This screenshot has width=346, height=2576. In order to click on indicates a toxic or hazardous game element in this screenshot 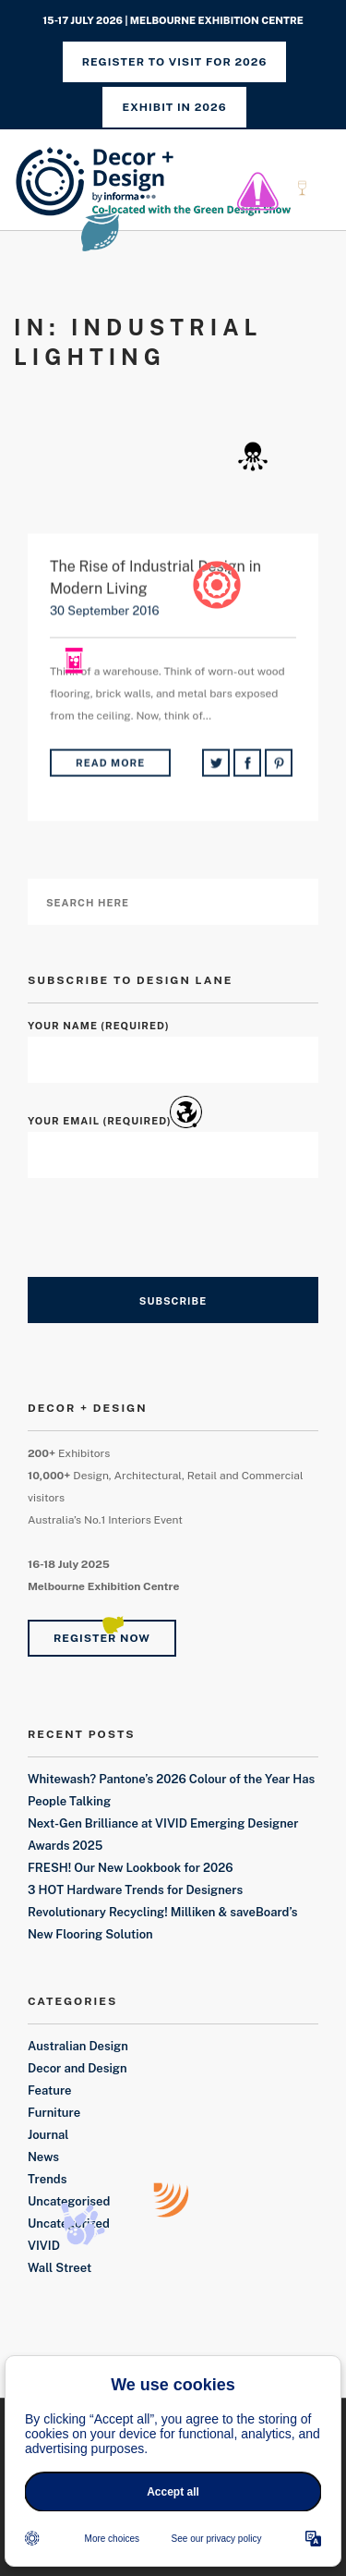, I will do `click(253, 456)`.